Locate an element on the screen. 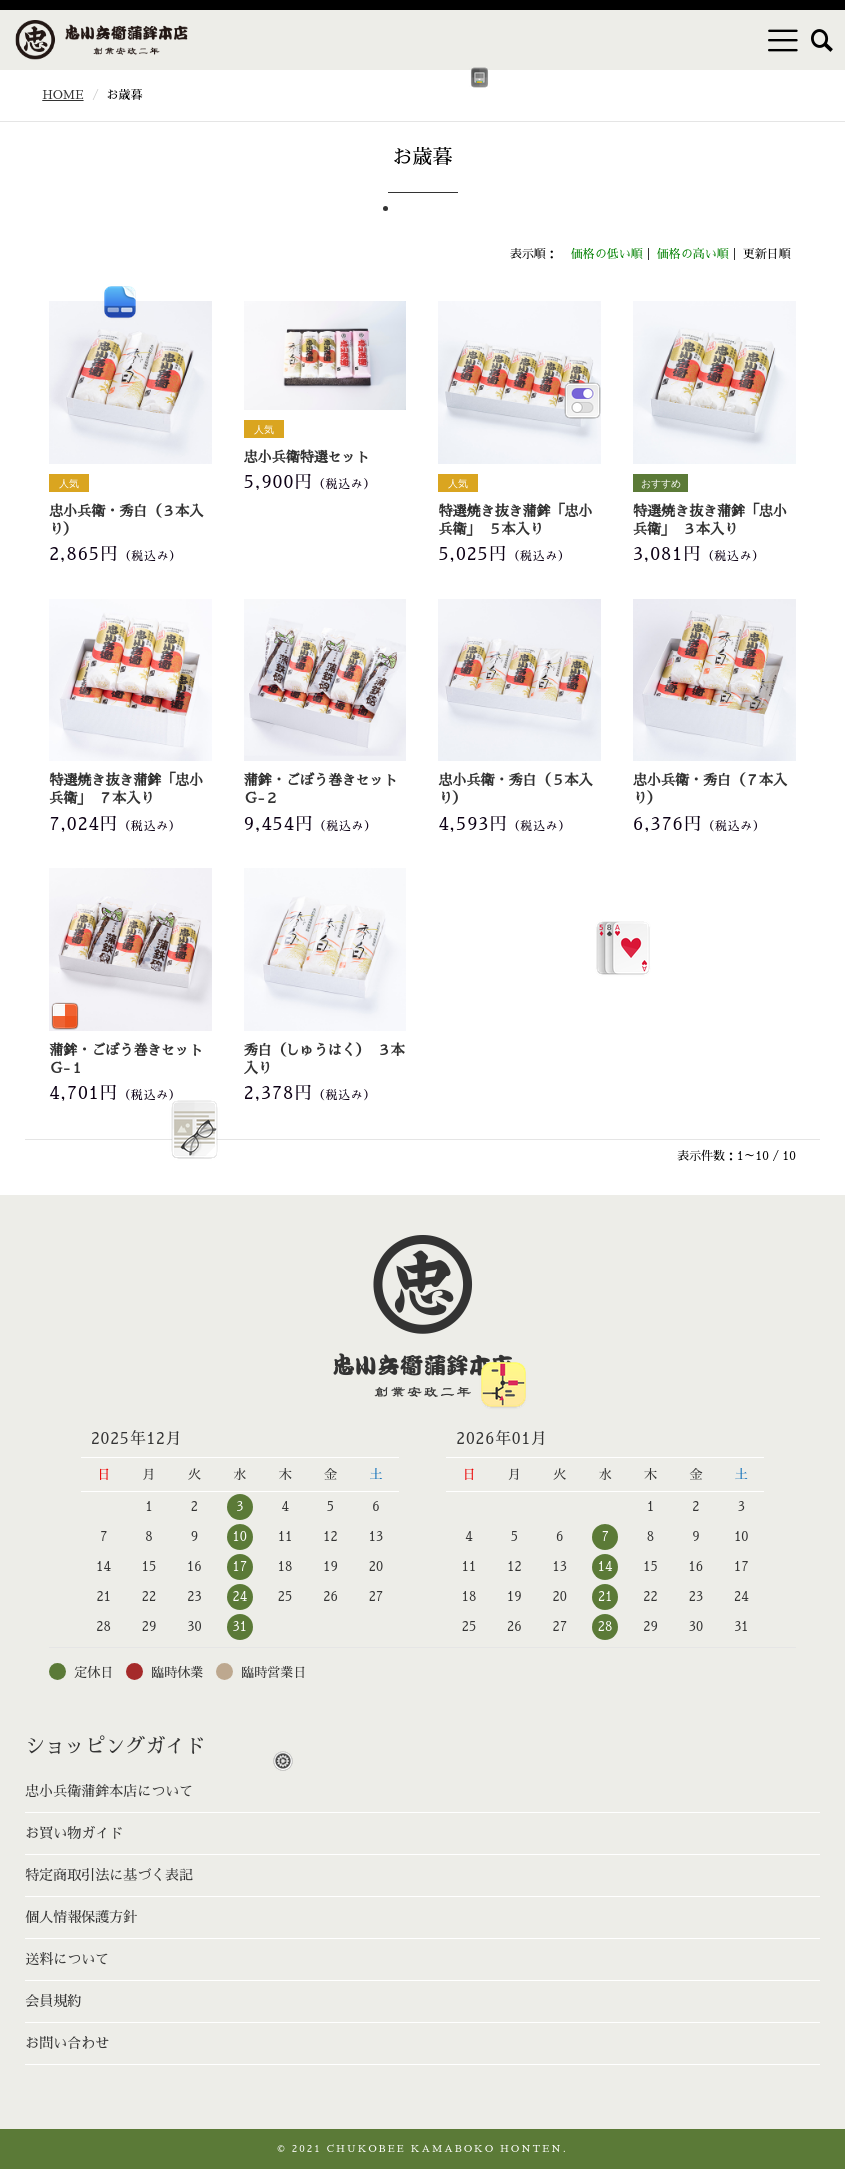 The image size is (845, 2169). open eeschema schematic editor is located at coordinates (503, 1384).